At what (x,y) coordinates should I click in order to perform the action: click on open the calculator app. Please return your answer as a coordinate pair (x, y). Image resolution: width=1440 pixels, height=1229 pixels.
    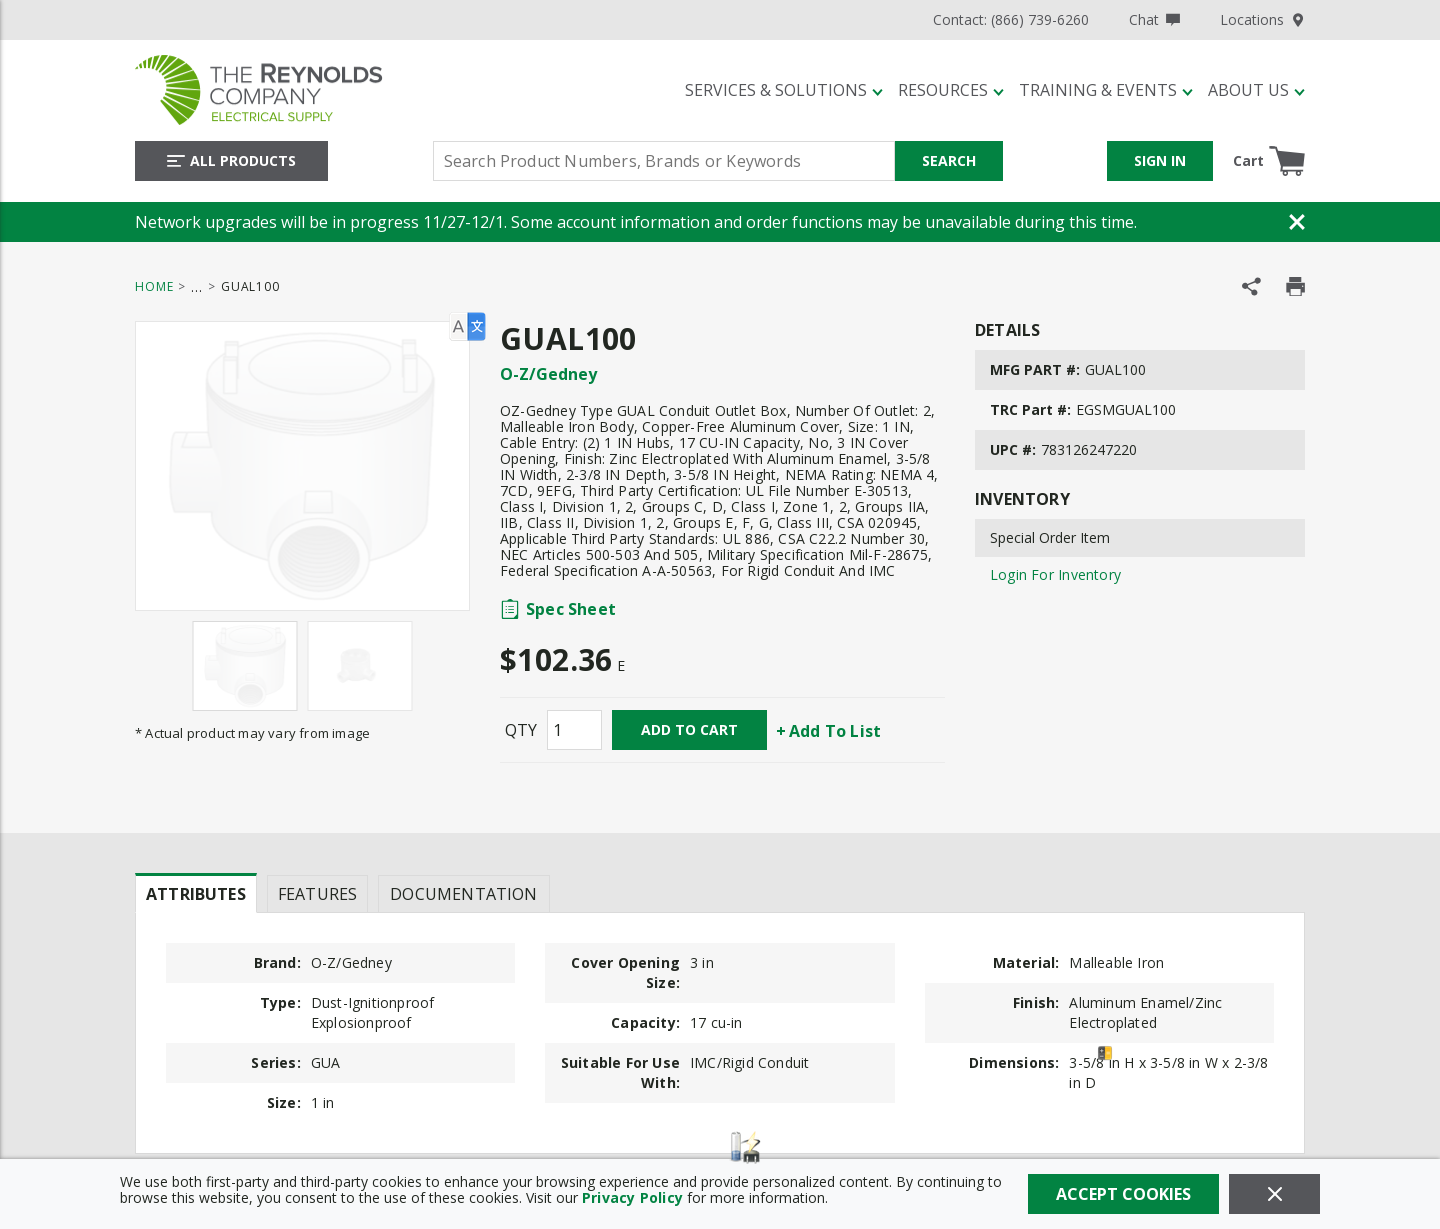
    Looking at the image, I should click on (1105, 1053).